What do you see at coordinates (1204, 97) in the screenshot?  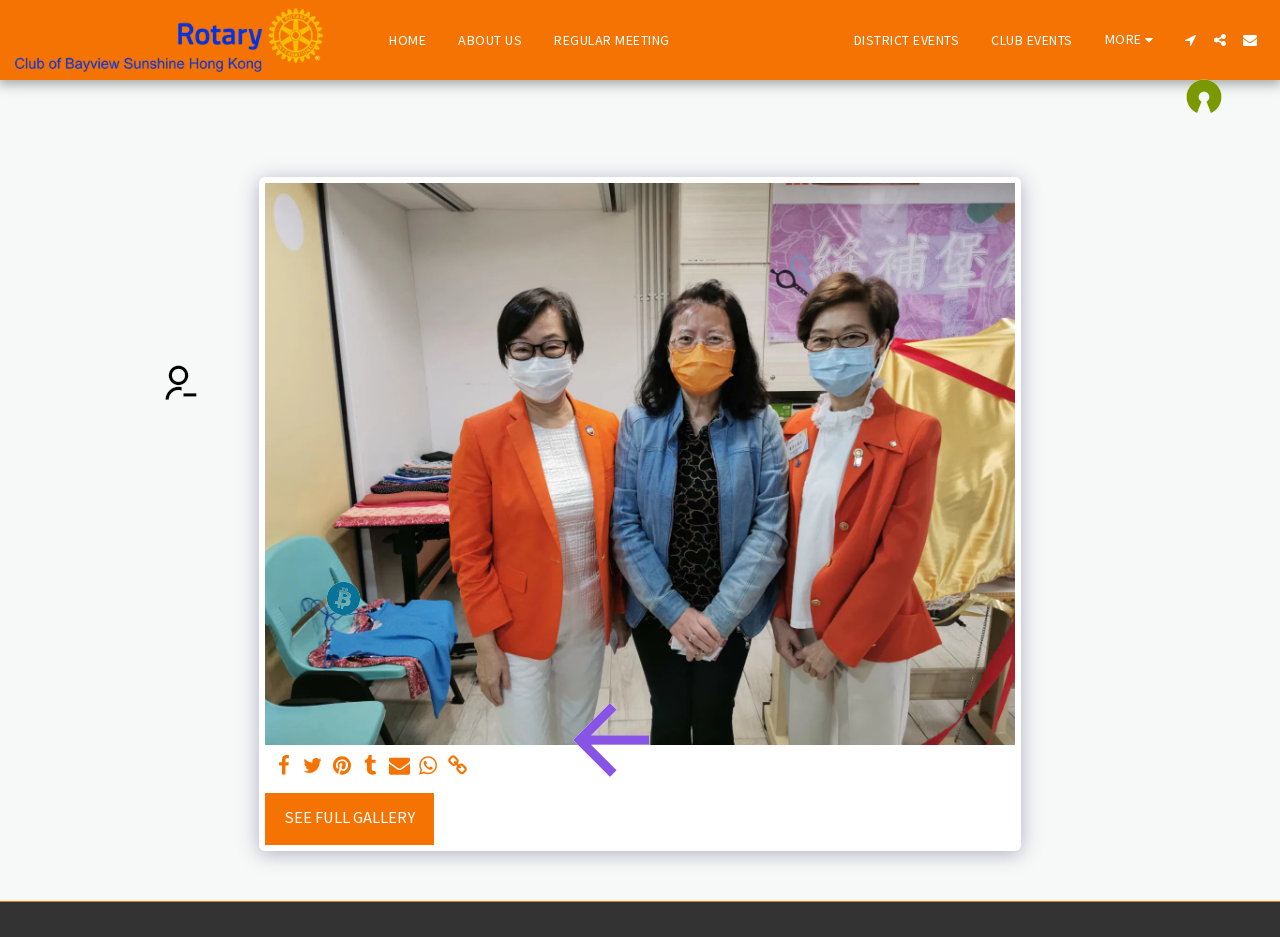 I see `indicates open-source software or project` at bounding box center [1204, 97].